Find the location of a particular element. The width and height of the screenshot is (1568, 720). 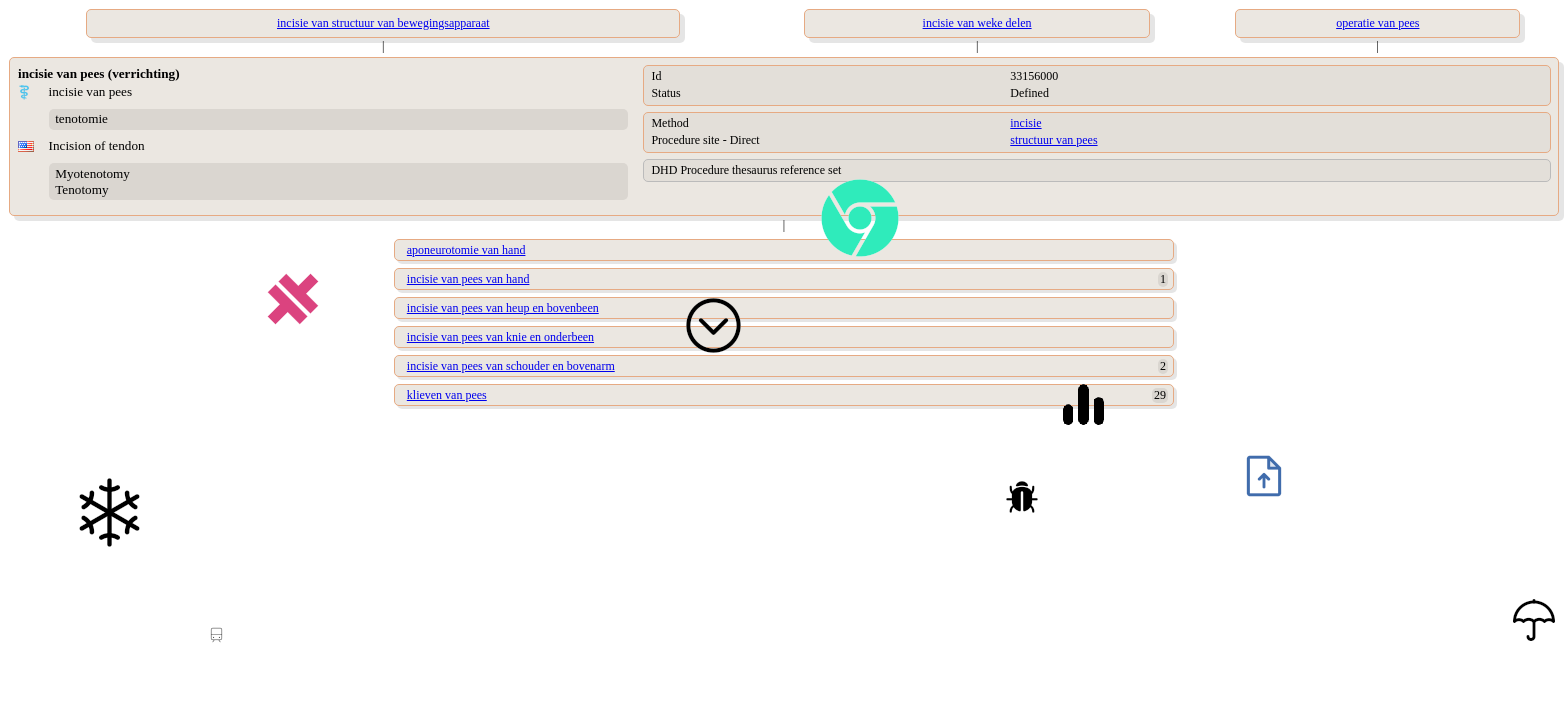

access train or rail transit options is located at coordinates (216, 634).